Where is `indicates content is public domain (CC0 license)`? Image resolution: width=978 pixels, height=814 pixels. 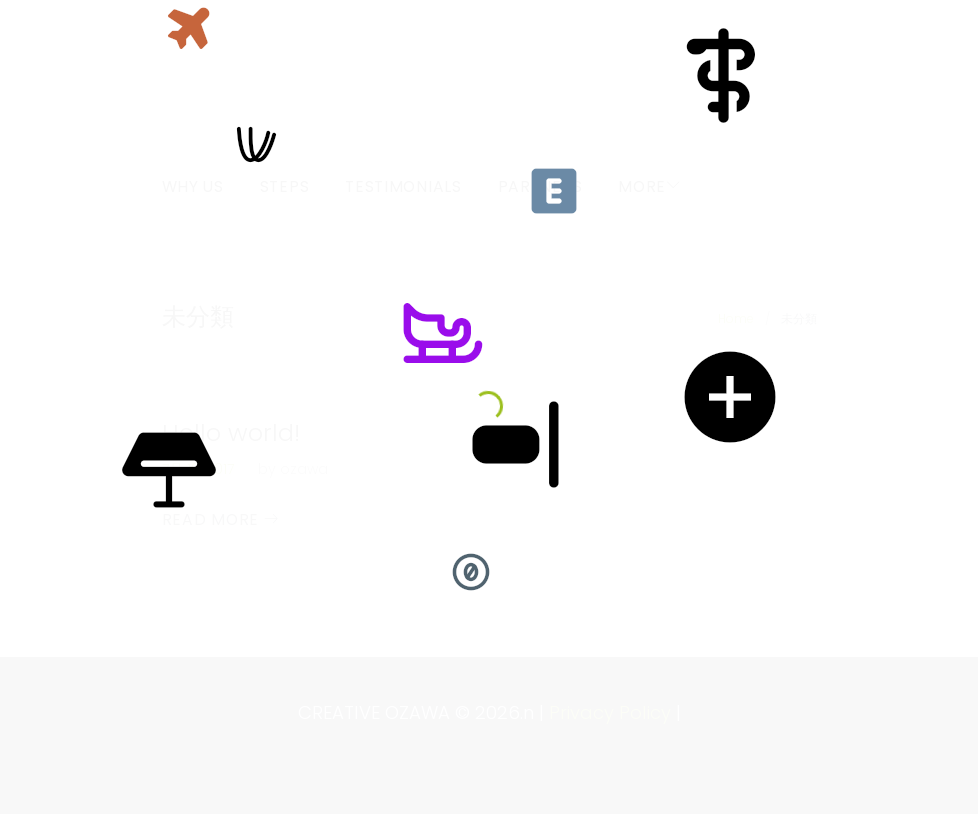 indicates content is public domain (CC0 license) is located at coordinates (471, 572).